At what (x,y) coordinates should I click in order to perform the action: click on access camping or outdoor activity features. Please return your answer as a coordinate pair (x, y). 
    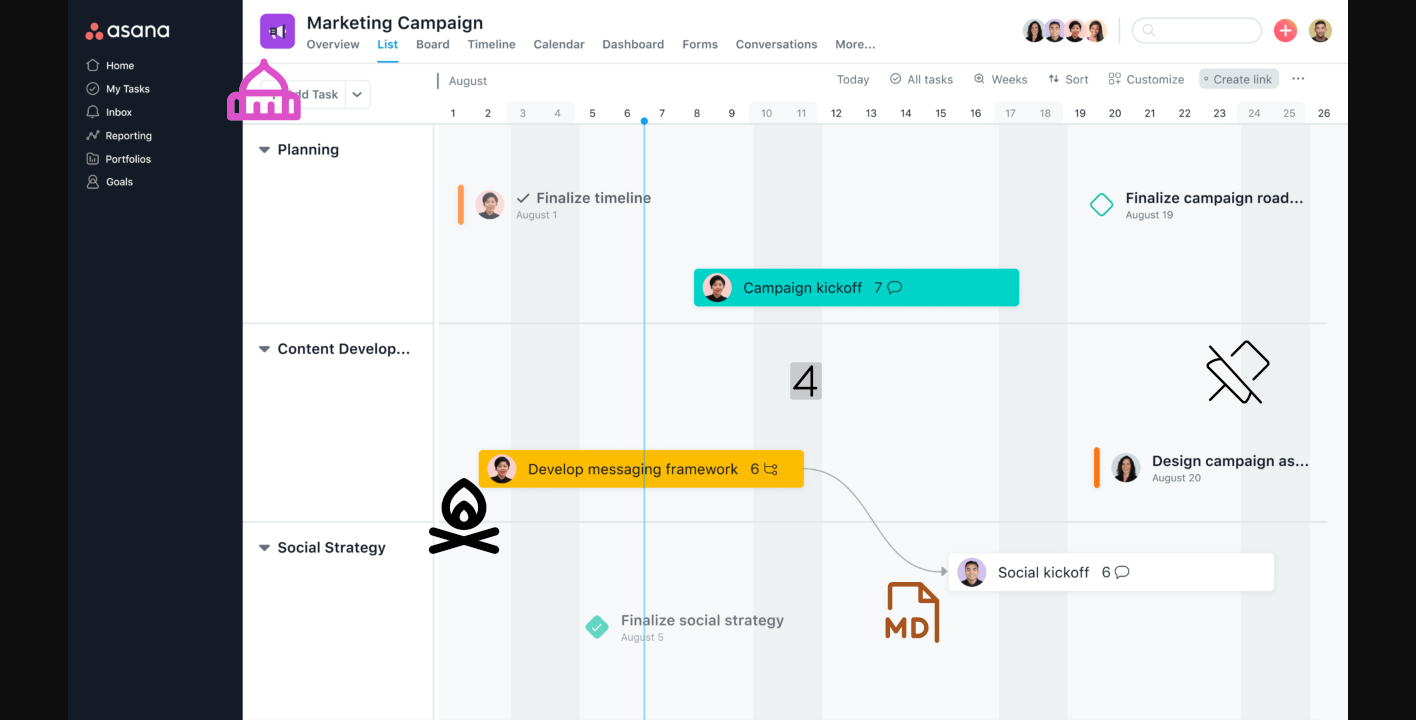
    Looking at the image, I should click on (464, 516).